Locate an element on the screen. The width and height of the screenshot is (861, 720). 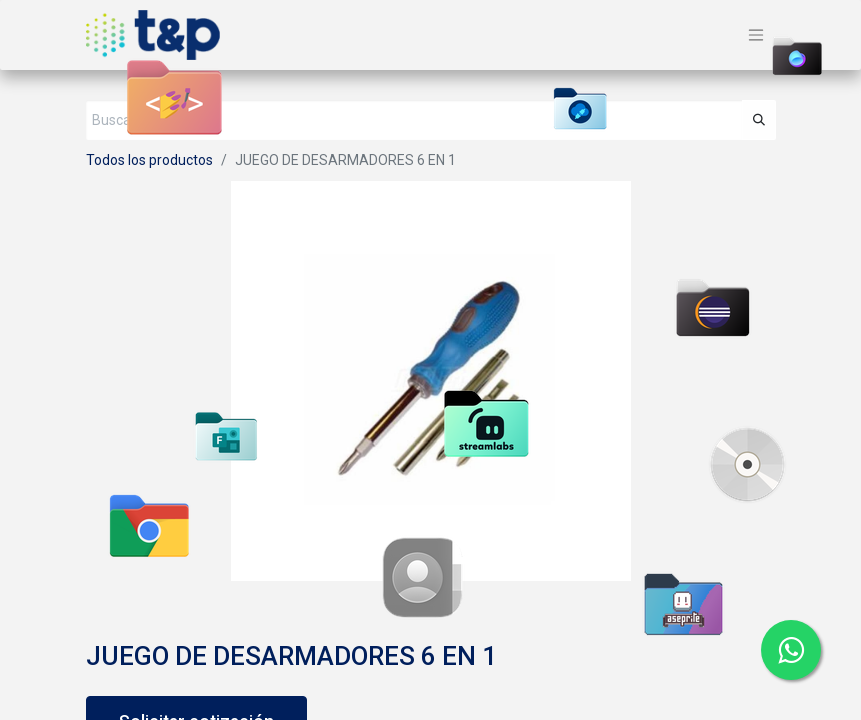
open streamlabs project files folder is located at coordinates (486, 426).